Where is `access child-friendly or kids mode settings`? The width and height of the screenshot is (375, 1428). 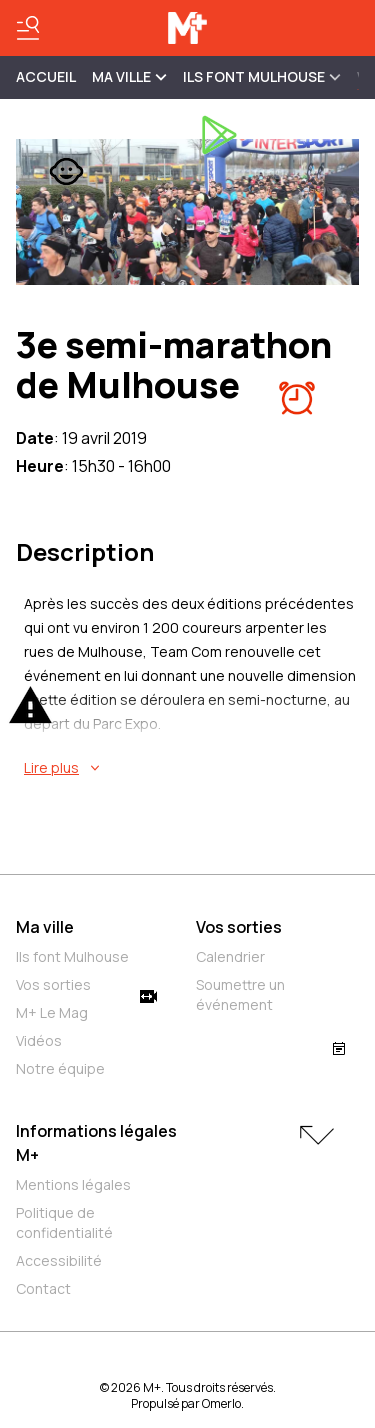
access child-friendly or kids mode settings is located at coordinates (66, 171).